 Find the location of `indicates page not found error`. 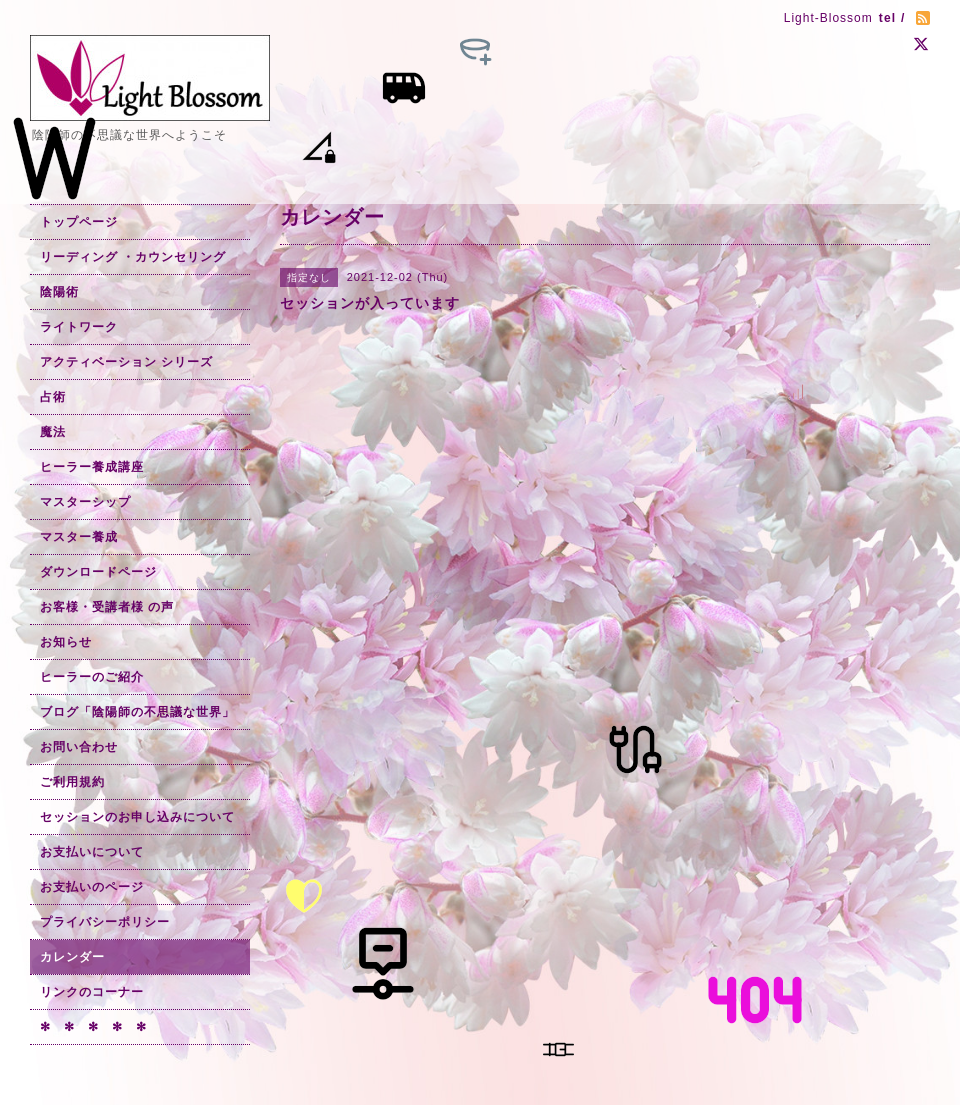

indicates page not found error is located at coordinates (755, 1000).